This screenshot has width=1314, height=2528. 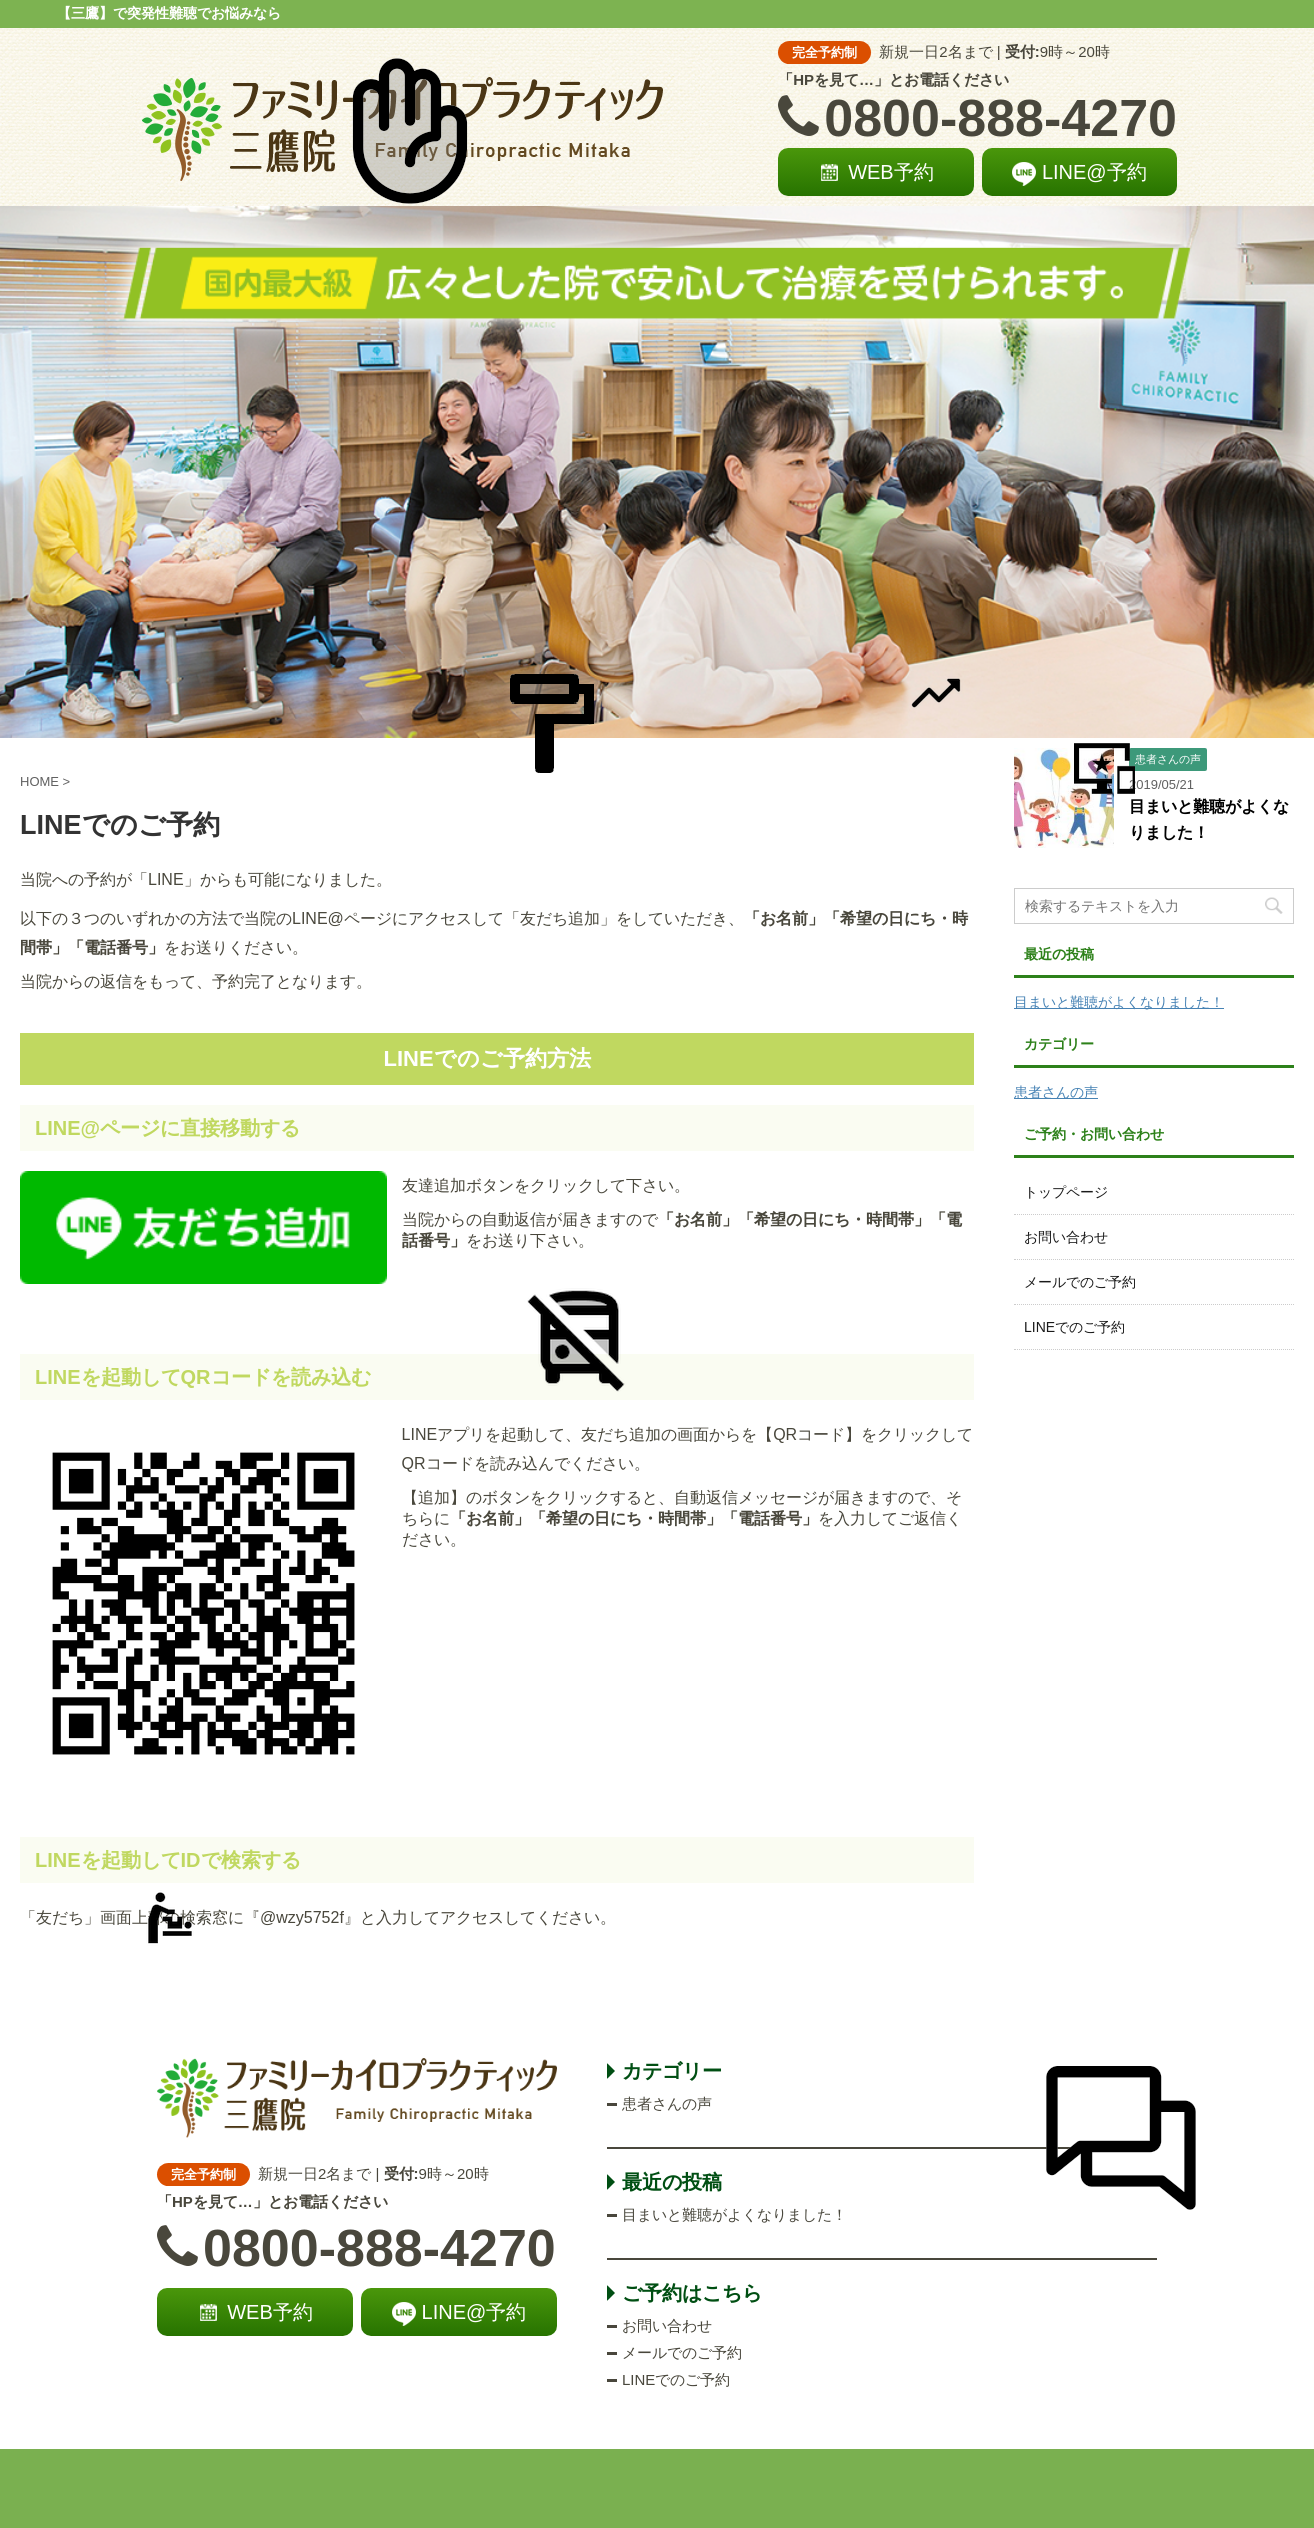 I want to click on indicates transfers are not available at this stop, so click(x=579, y=1339).